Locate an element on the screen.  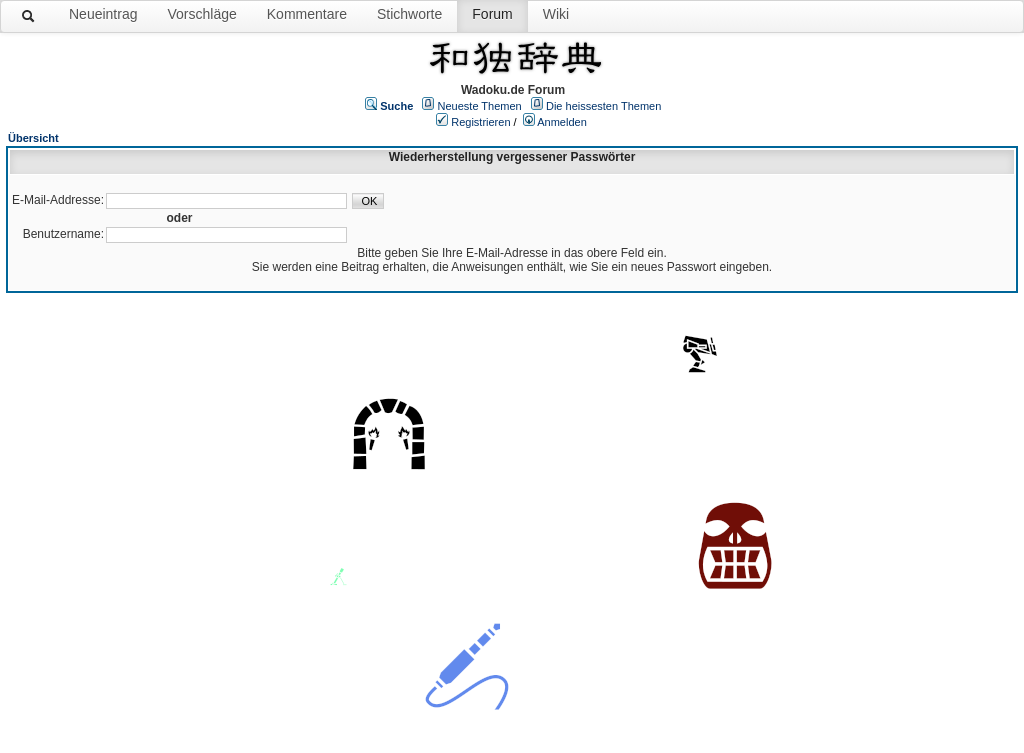
enter a dungeon or underground level is located at coordinates (389, 434).